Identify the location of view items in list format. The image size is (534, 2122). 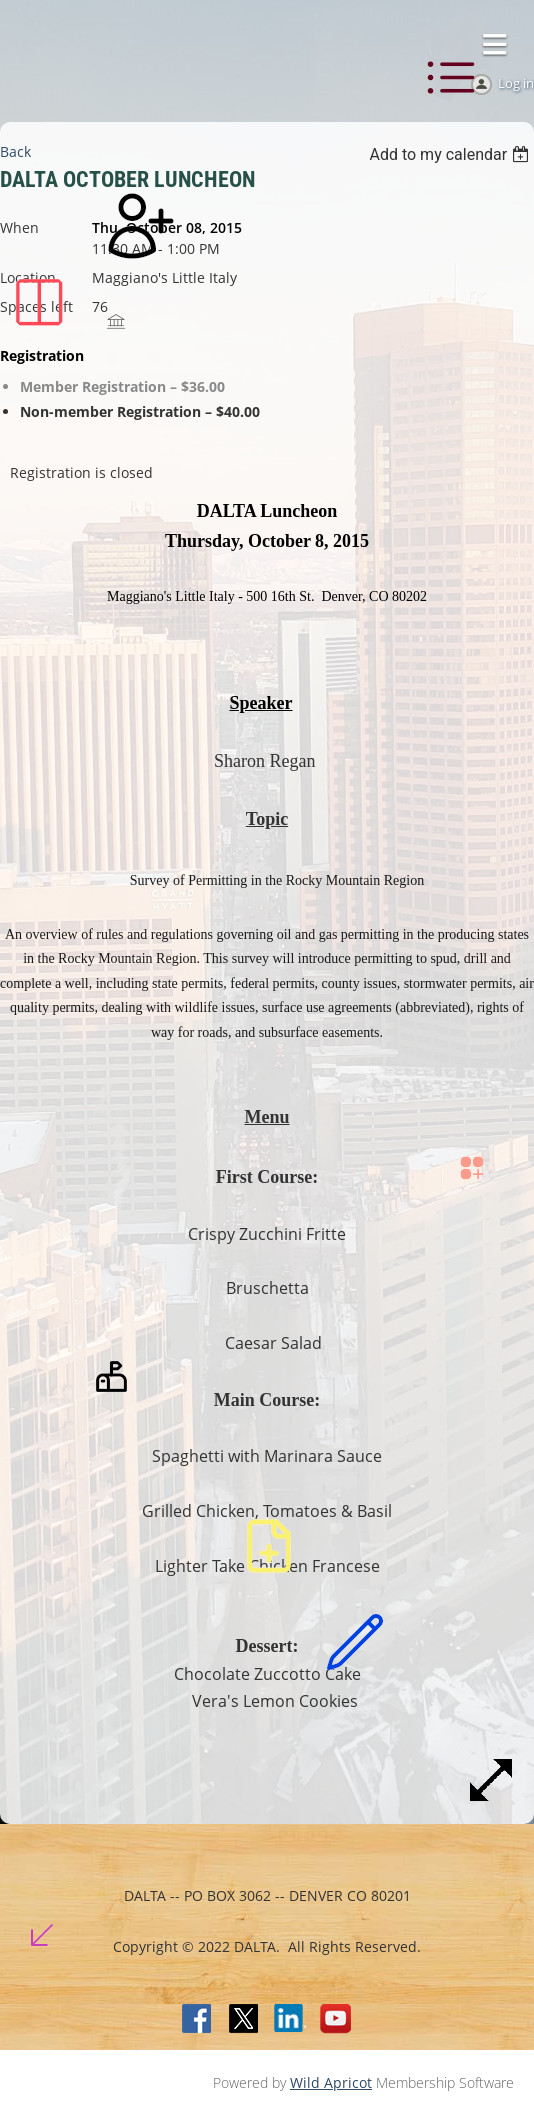
(451, 77).